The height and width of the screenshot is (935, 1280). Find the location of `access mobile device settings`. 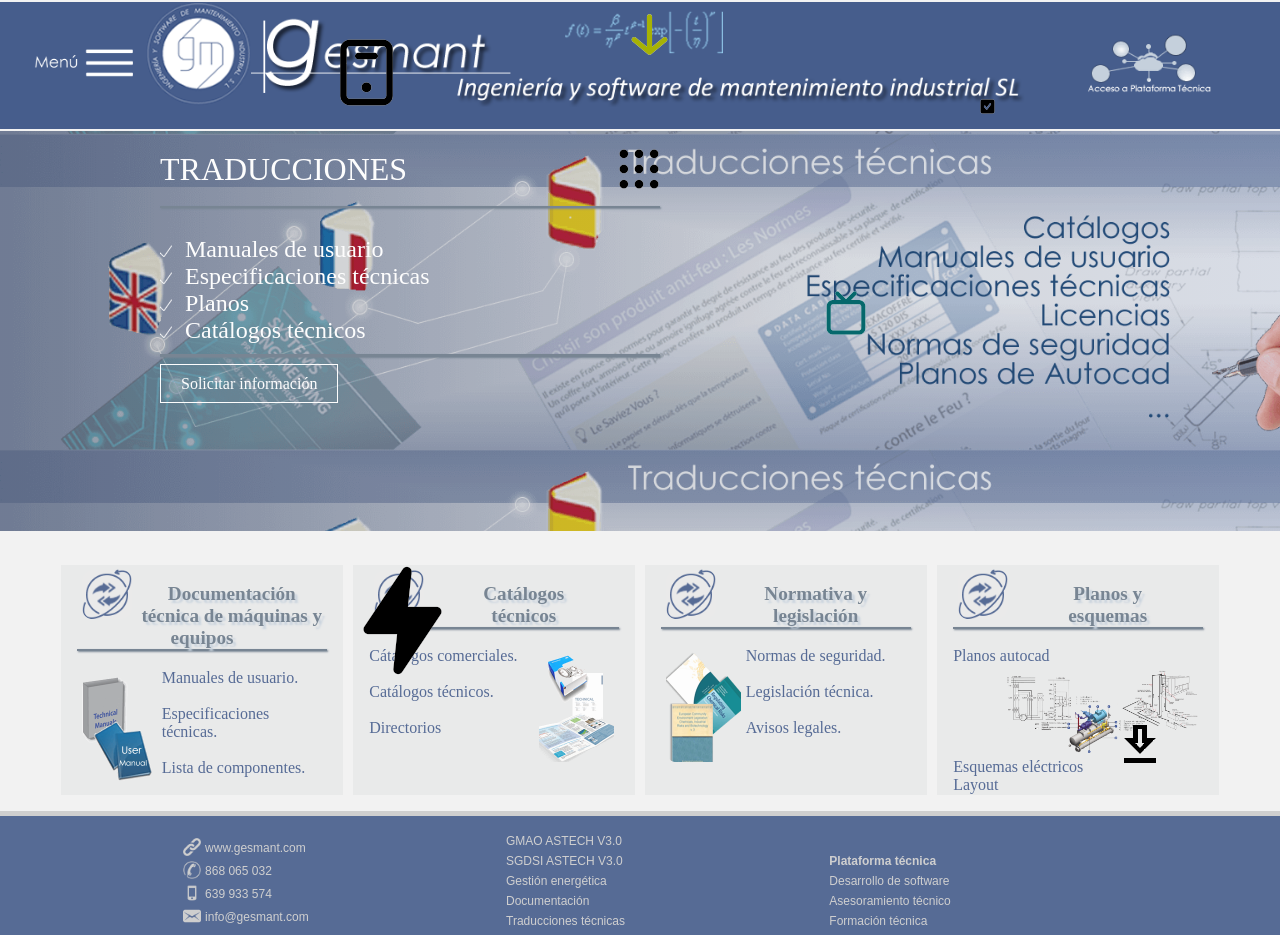

access mobile device settings is located at coordinates (366, 72).